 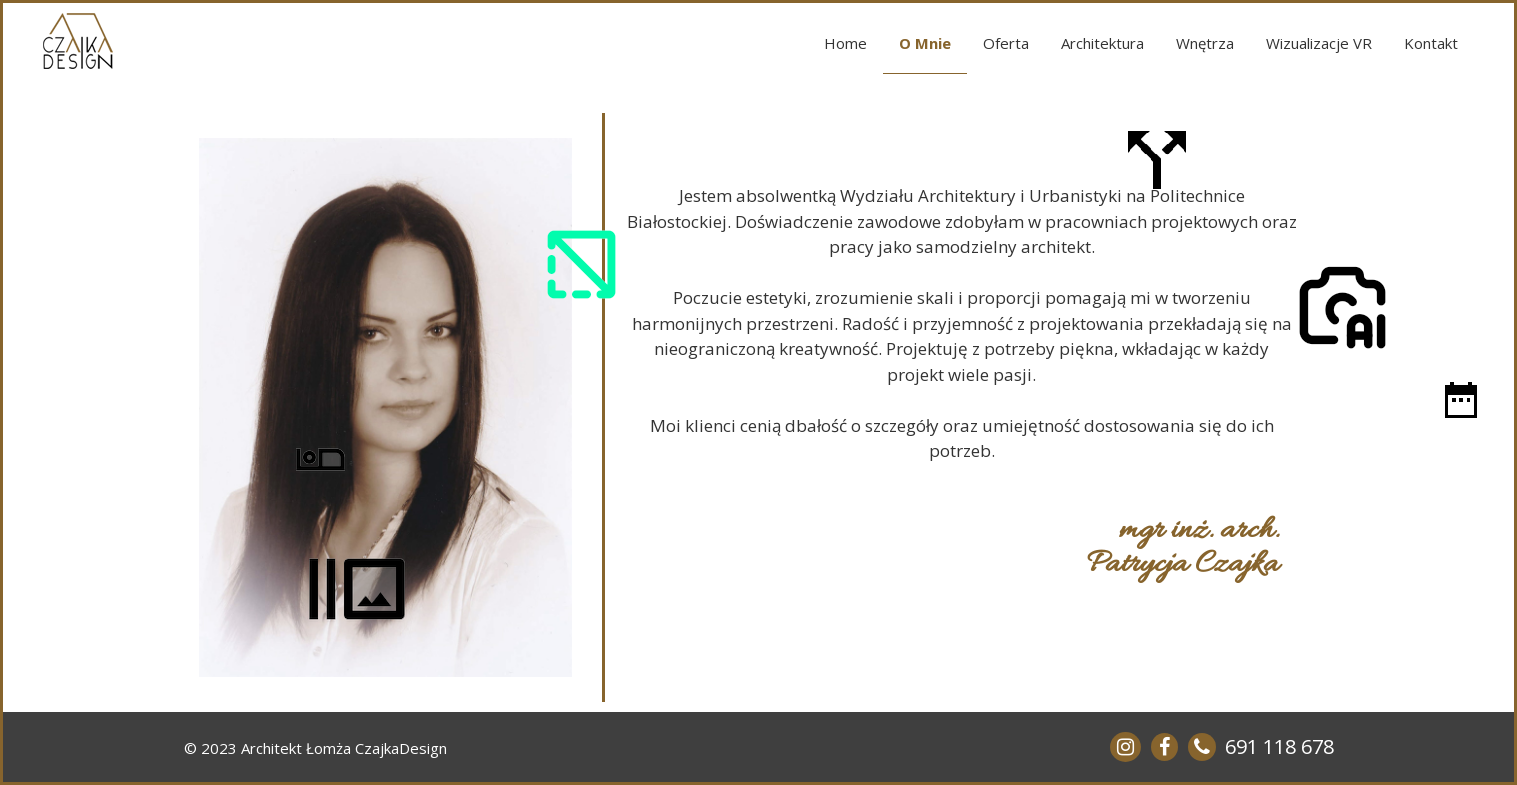 I want to click on select a date range, so click(x=1461, y=400).